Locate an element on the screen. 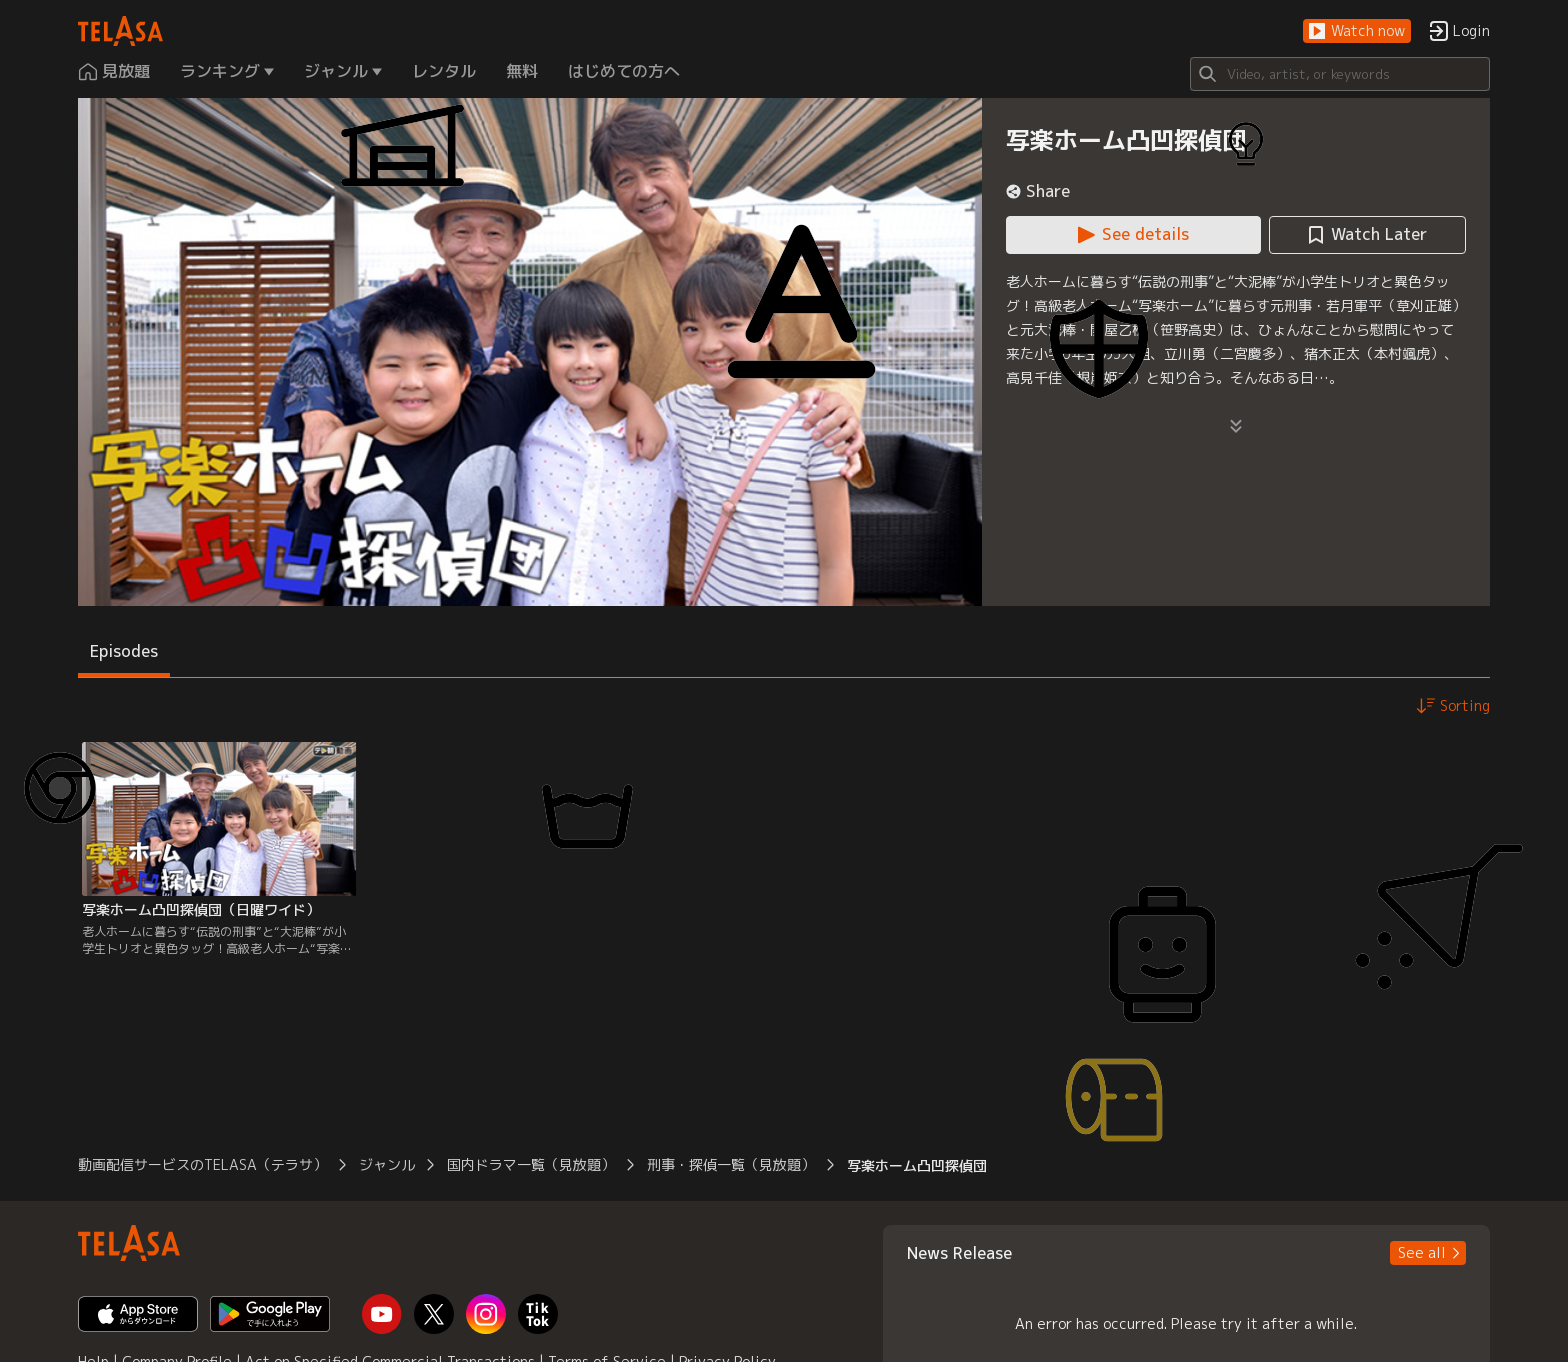 This screenshot has width=1568, height=1362. access warehouse or storage inventory is located at coordinates (402, 149).